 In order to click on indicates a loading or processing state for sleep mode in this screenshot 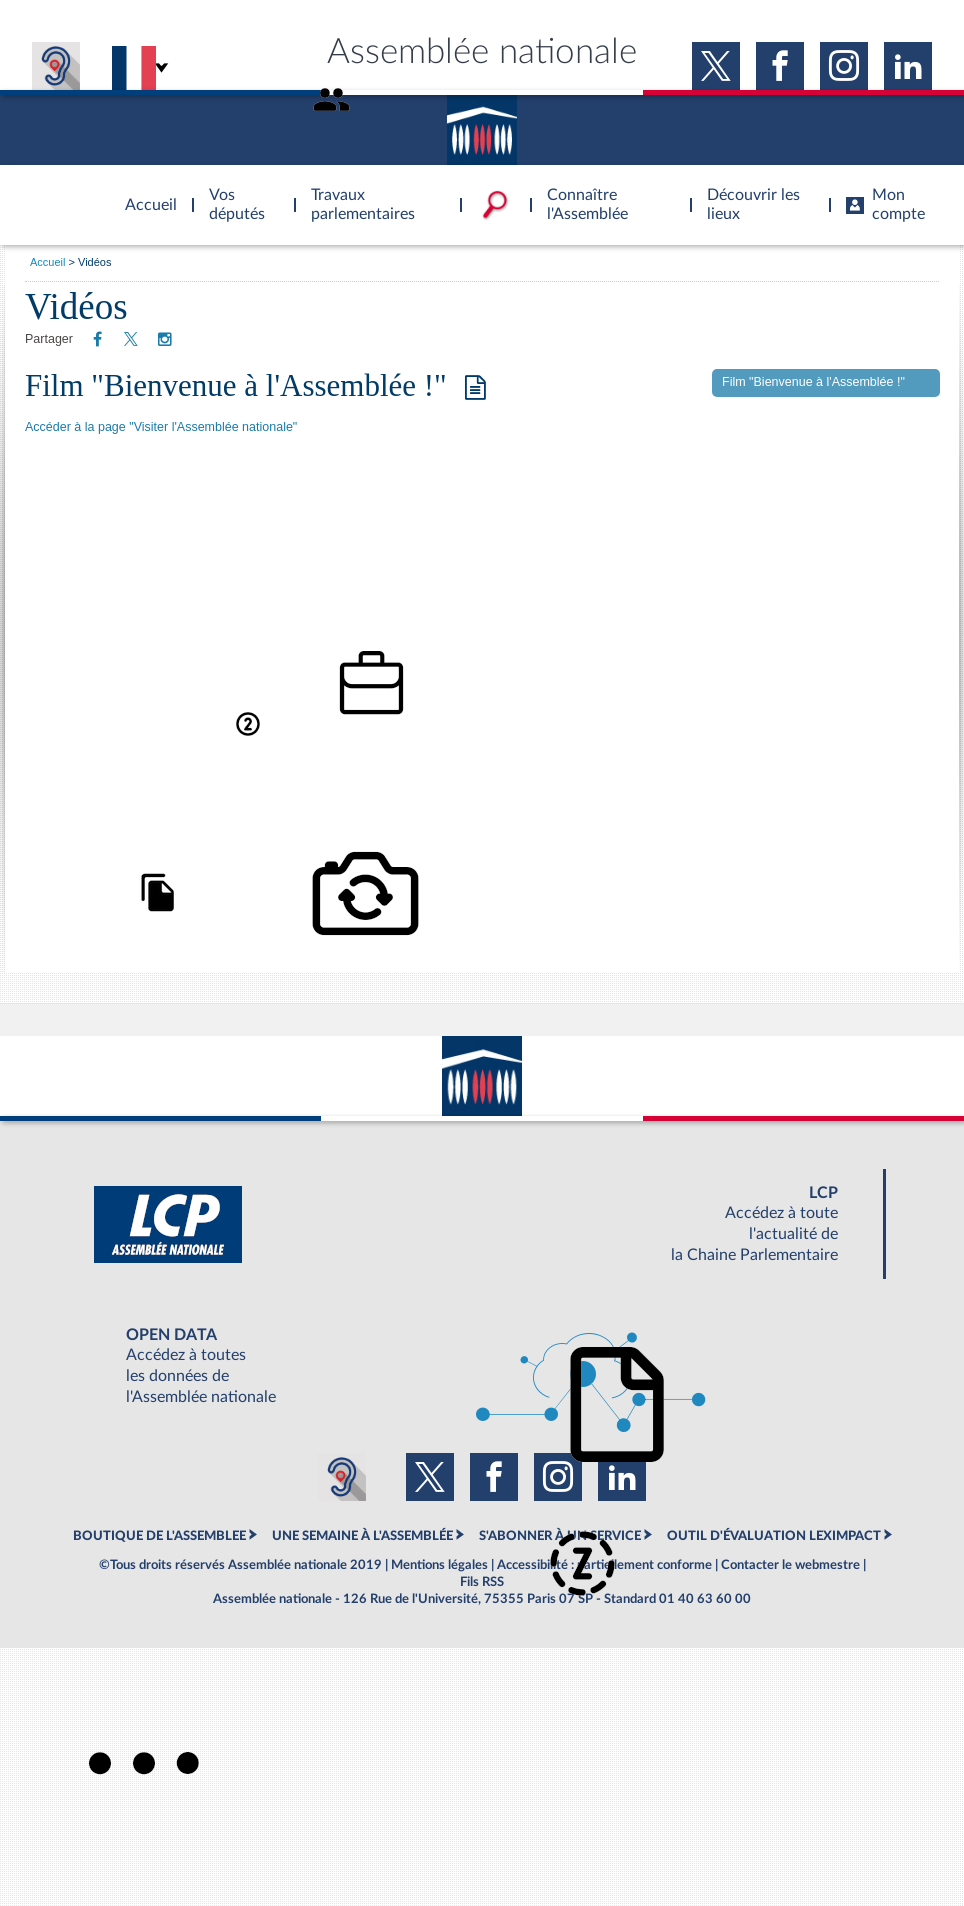, I will do `click(582, 1563)`.